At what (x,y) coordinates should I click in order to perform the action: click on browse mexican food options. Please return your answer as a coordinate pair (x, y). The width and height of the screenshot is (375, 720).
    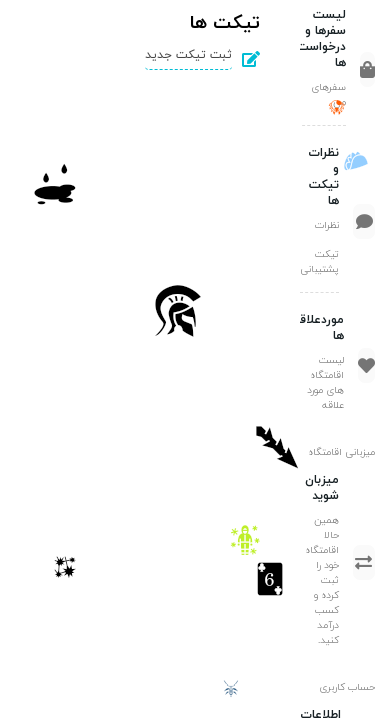
    Looking at the image, I should click on (356, 161).